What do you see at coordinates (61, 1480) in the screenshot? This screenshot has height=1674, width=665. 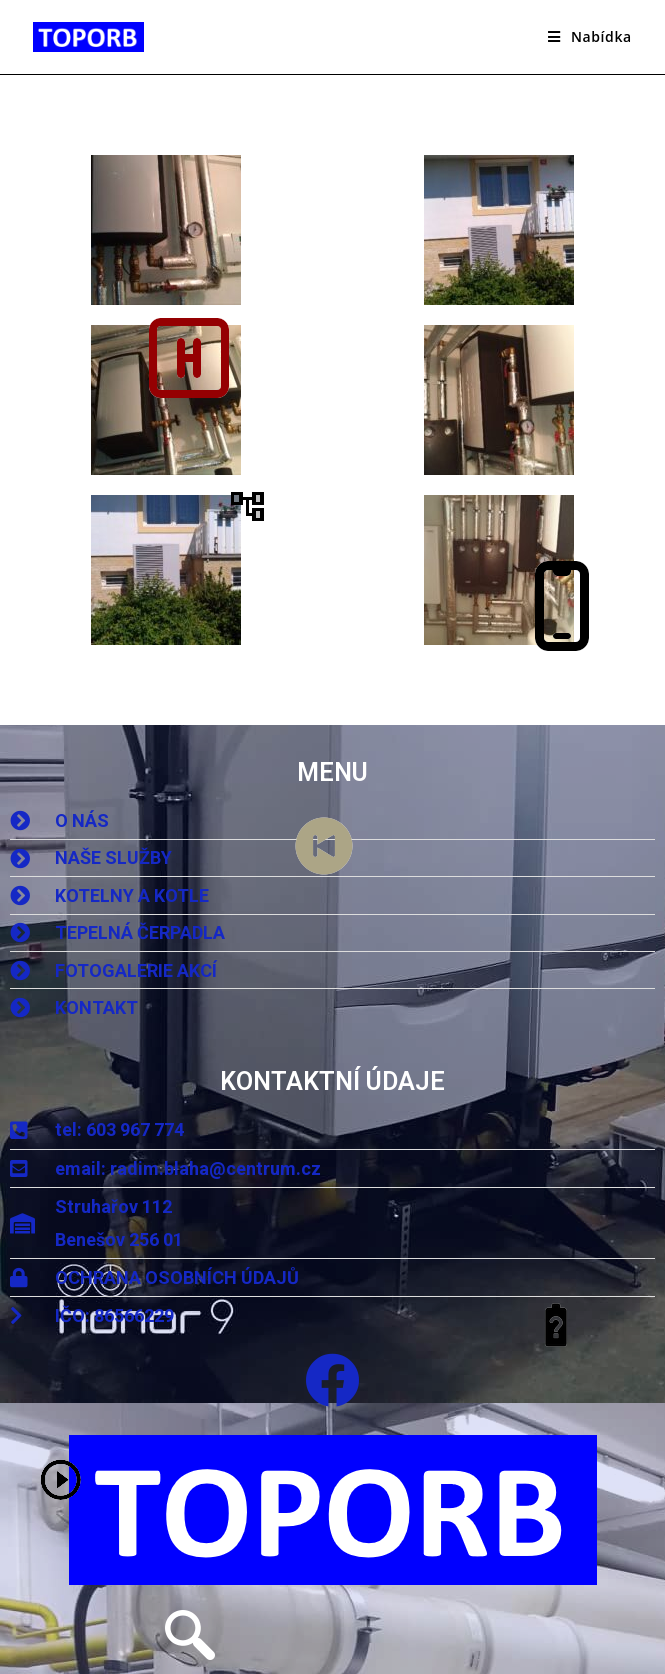 I see `play media or video content` at bounding box center [61, 1480].